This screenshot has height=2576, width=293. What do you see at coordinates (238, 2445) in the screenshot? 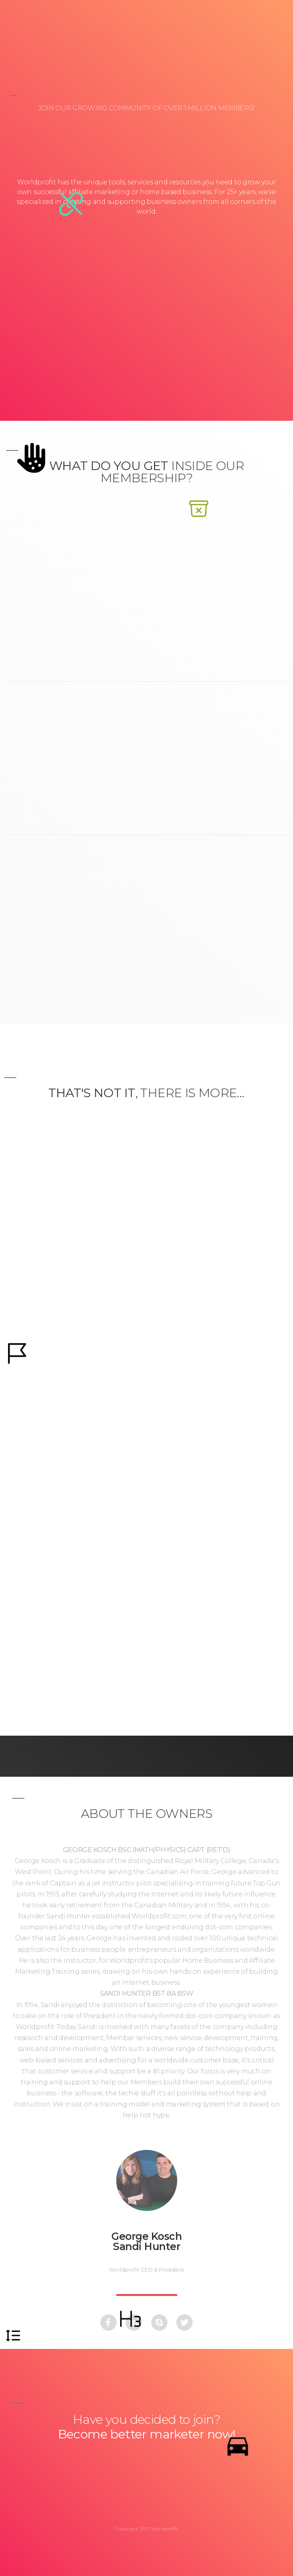
I see `get driving directions` at bounding box center [238, 2445].